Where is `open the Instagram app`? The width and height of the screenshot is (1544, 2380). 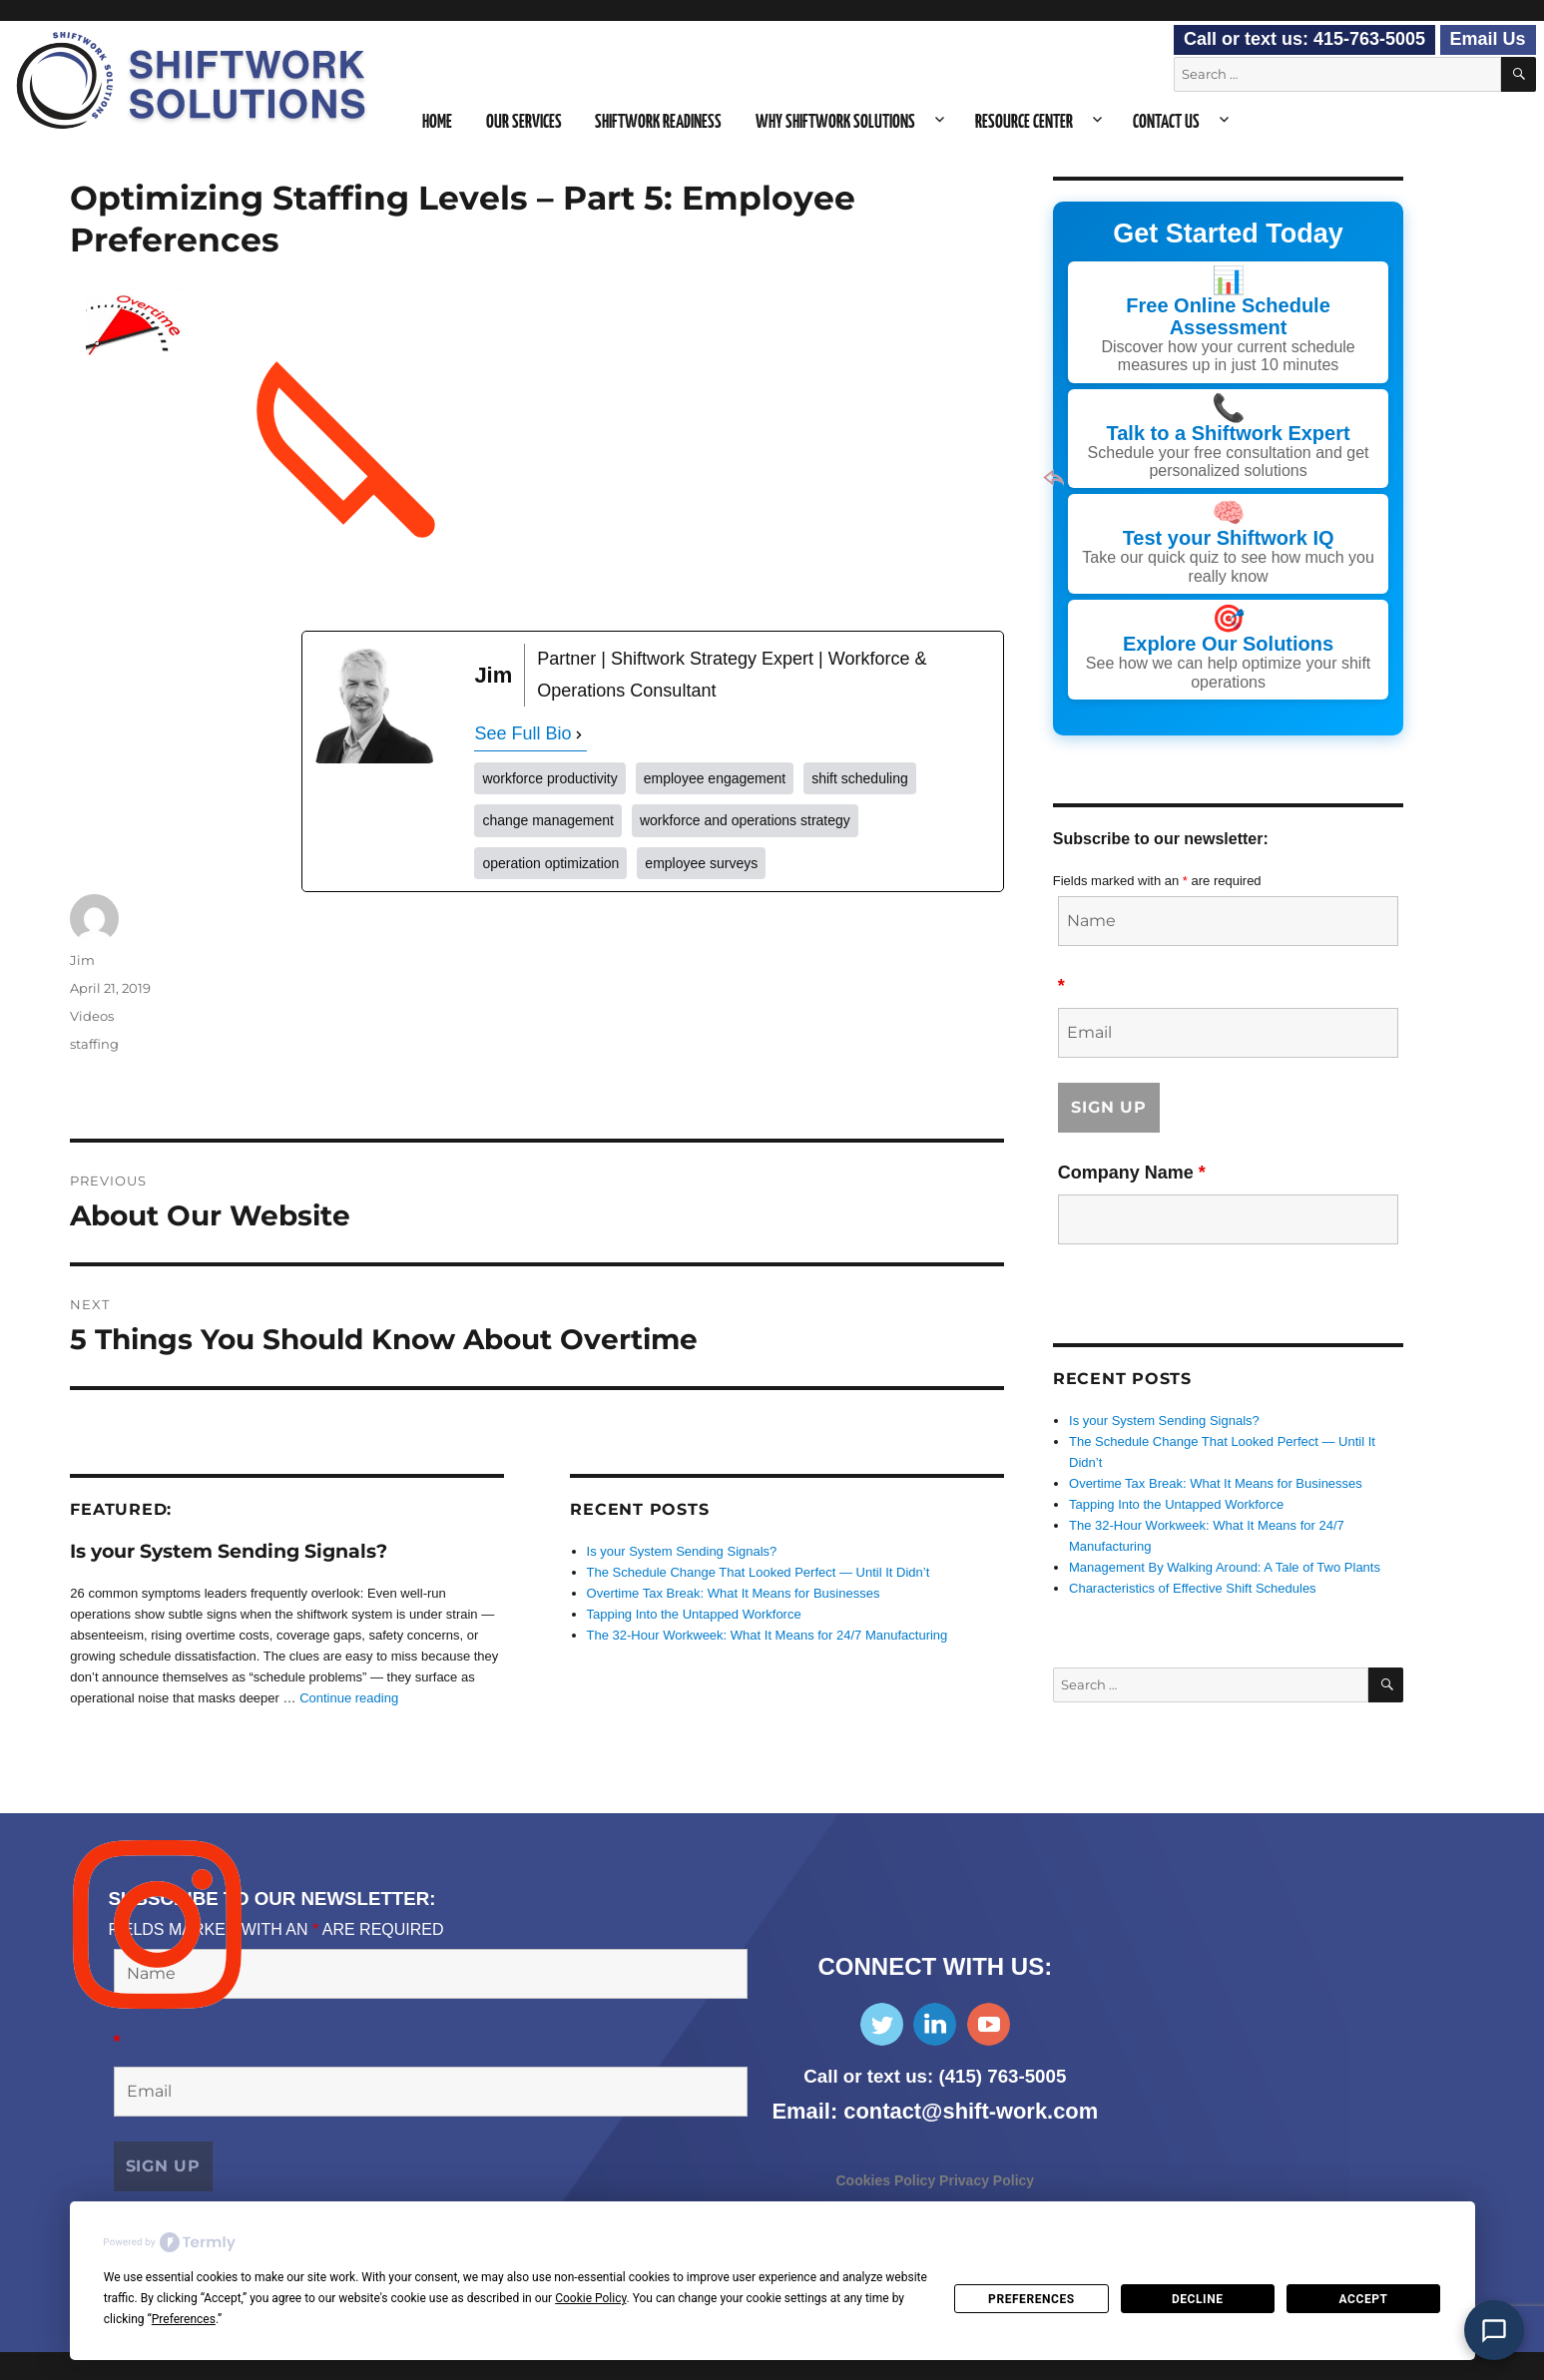 open the Instagram app is located at coordinates (157, 1924).